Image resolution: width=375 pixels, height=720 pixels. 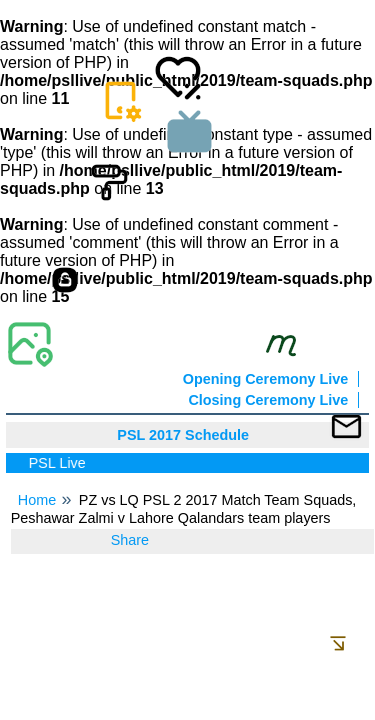 I want to click on open the Meetup app, so click(x=281, y=344).